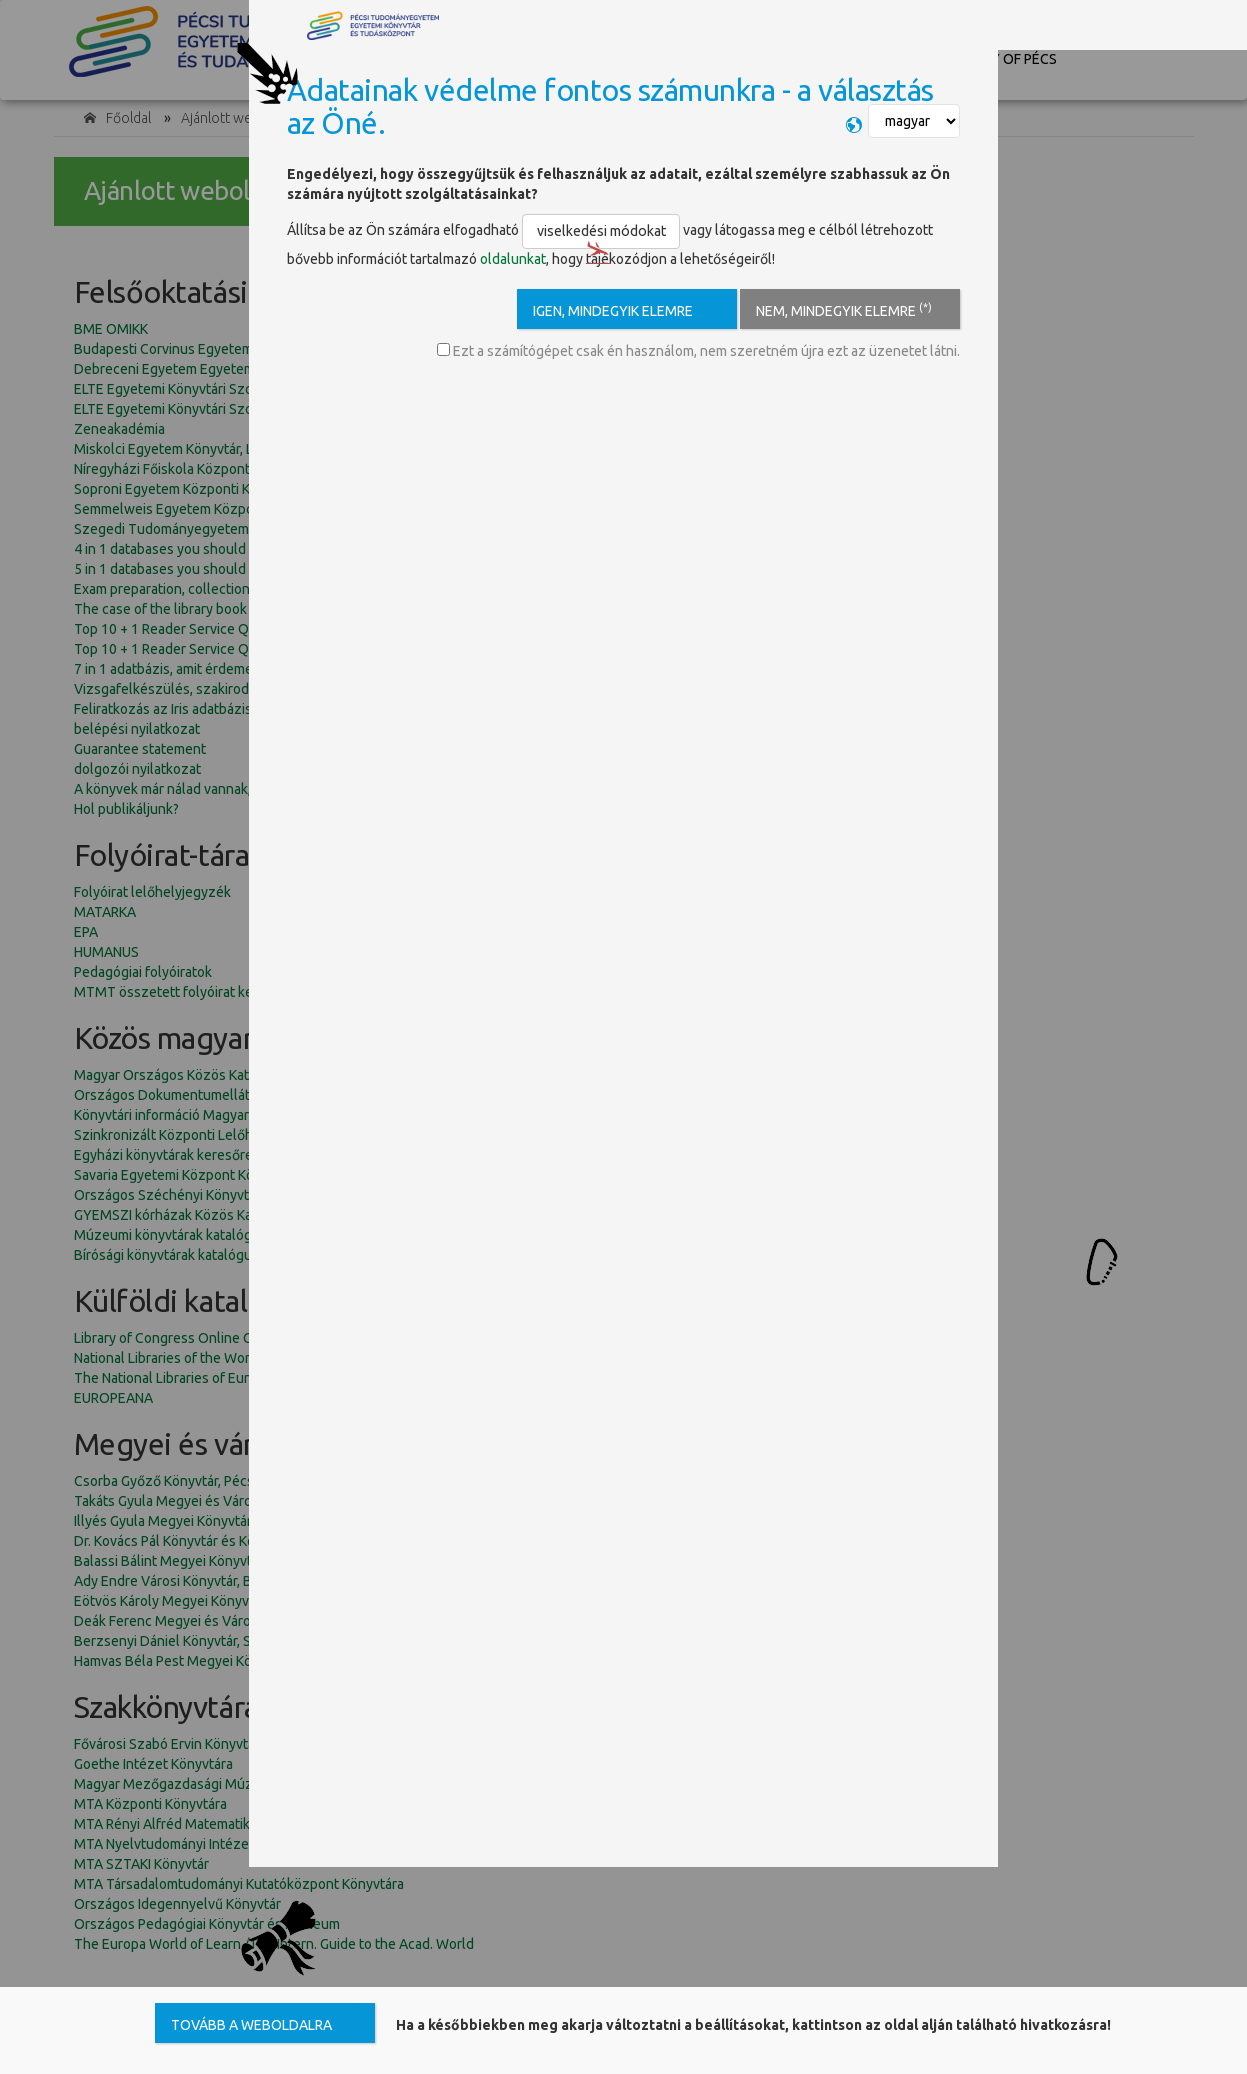 Image resolution: width=1247 pixels, height=2074 pixels. What do you see at coordinates (1102, 1262) in the screenshot?
I see `climbing or outdoor gear category` at bounding box center [1102, 1262].